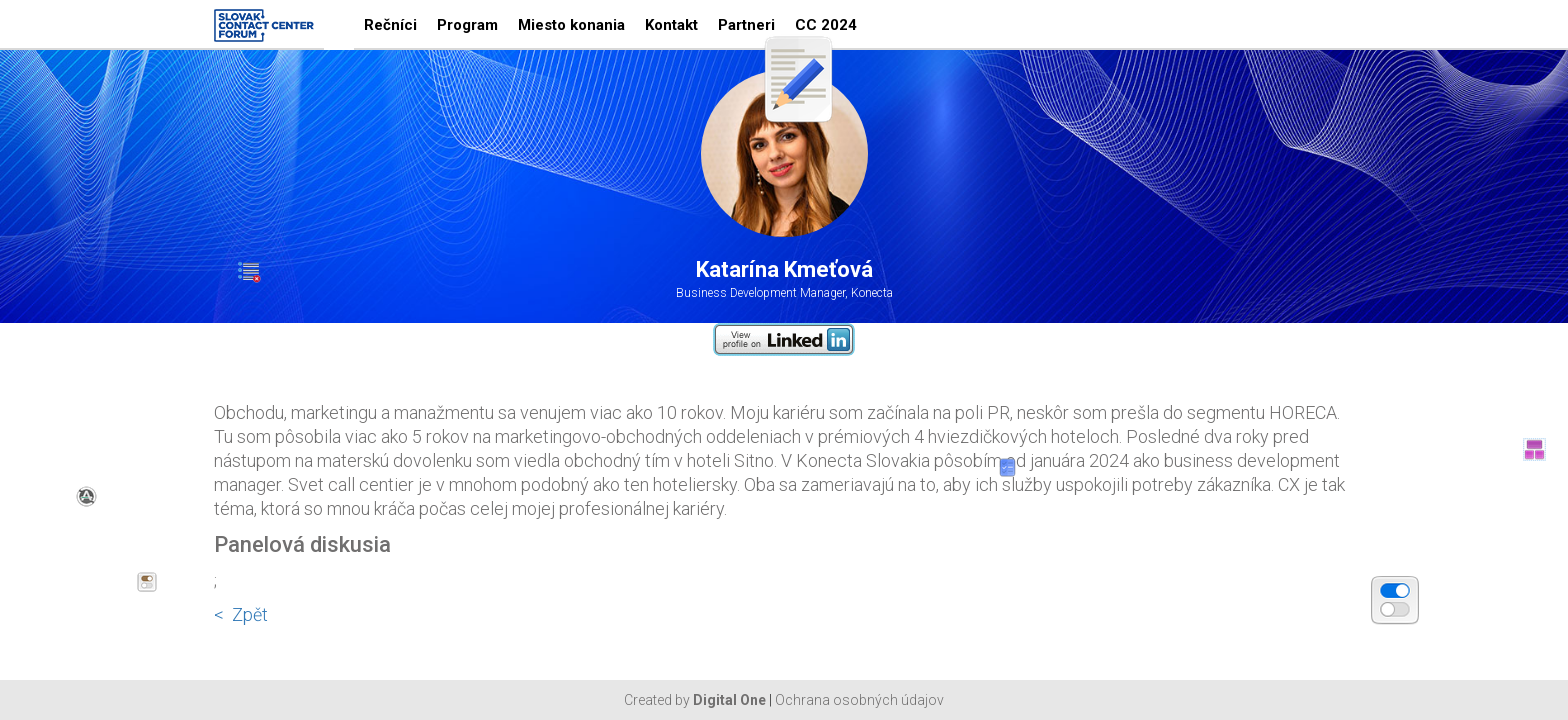  I want to click on select all items in the current view, so click(1534, 449).